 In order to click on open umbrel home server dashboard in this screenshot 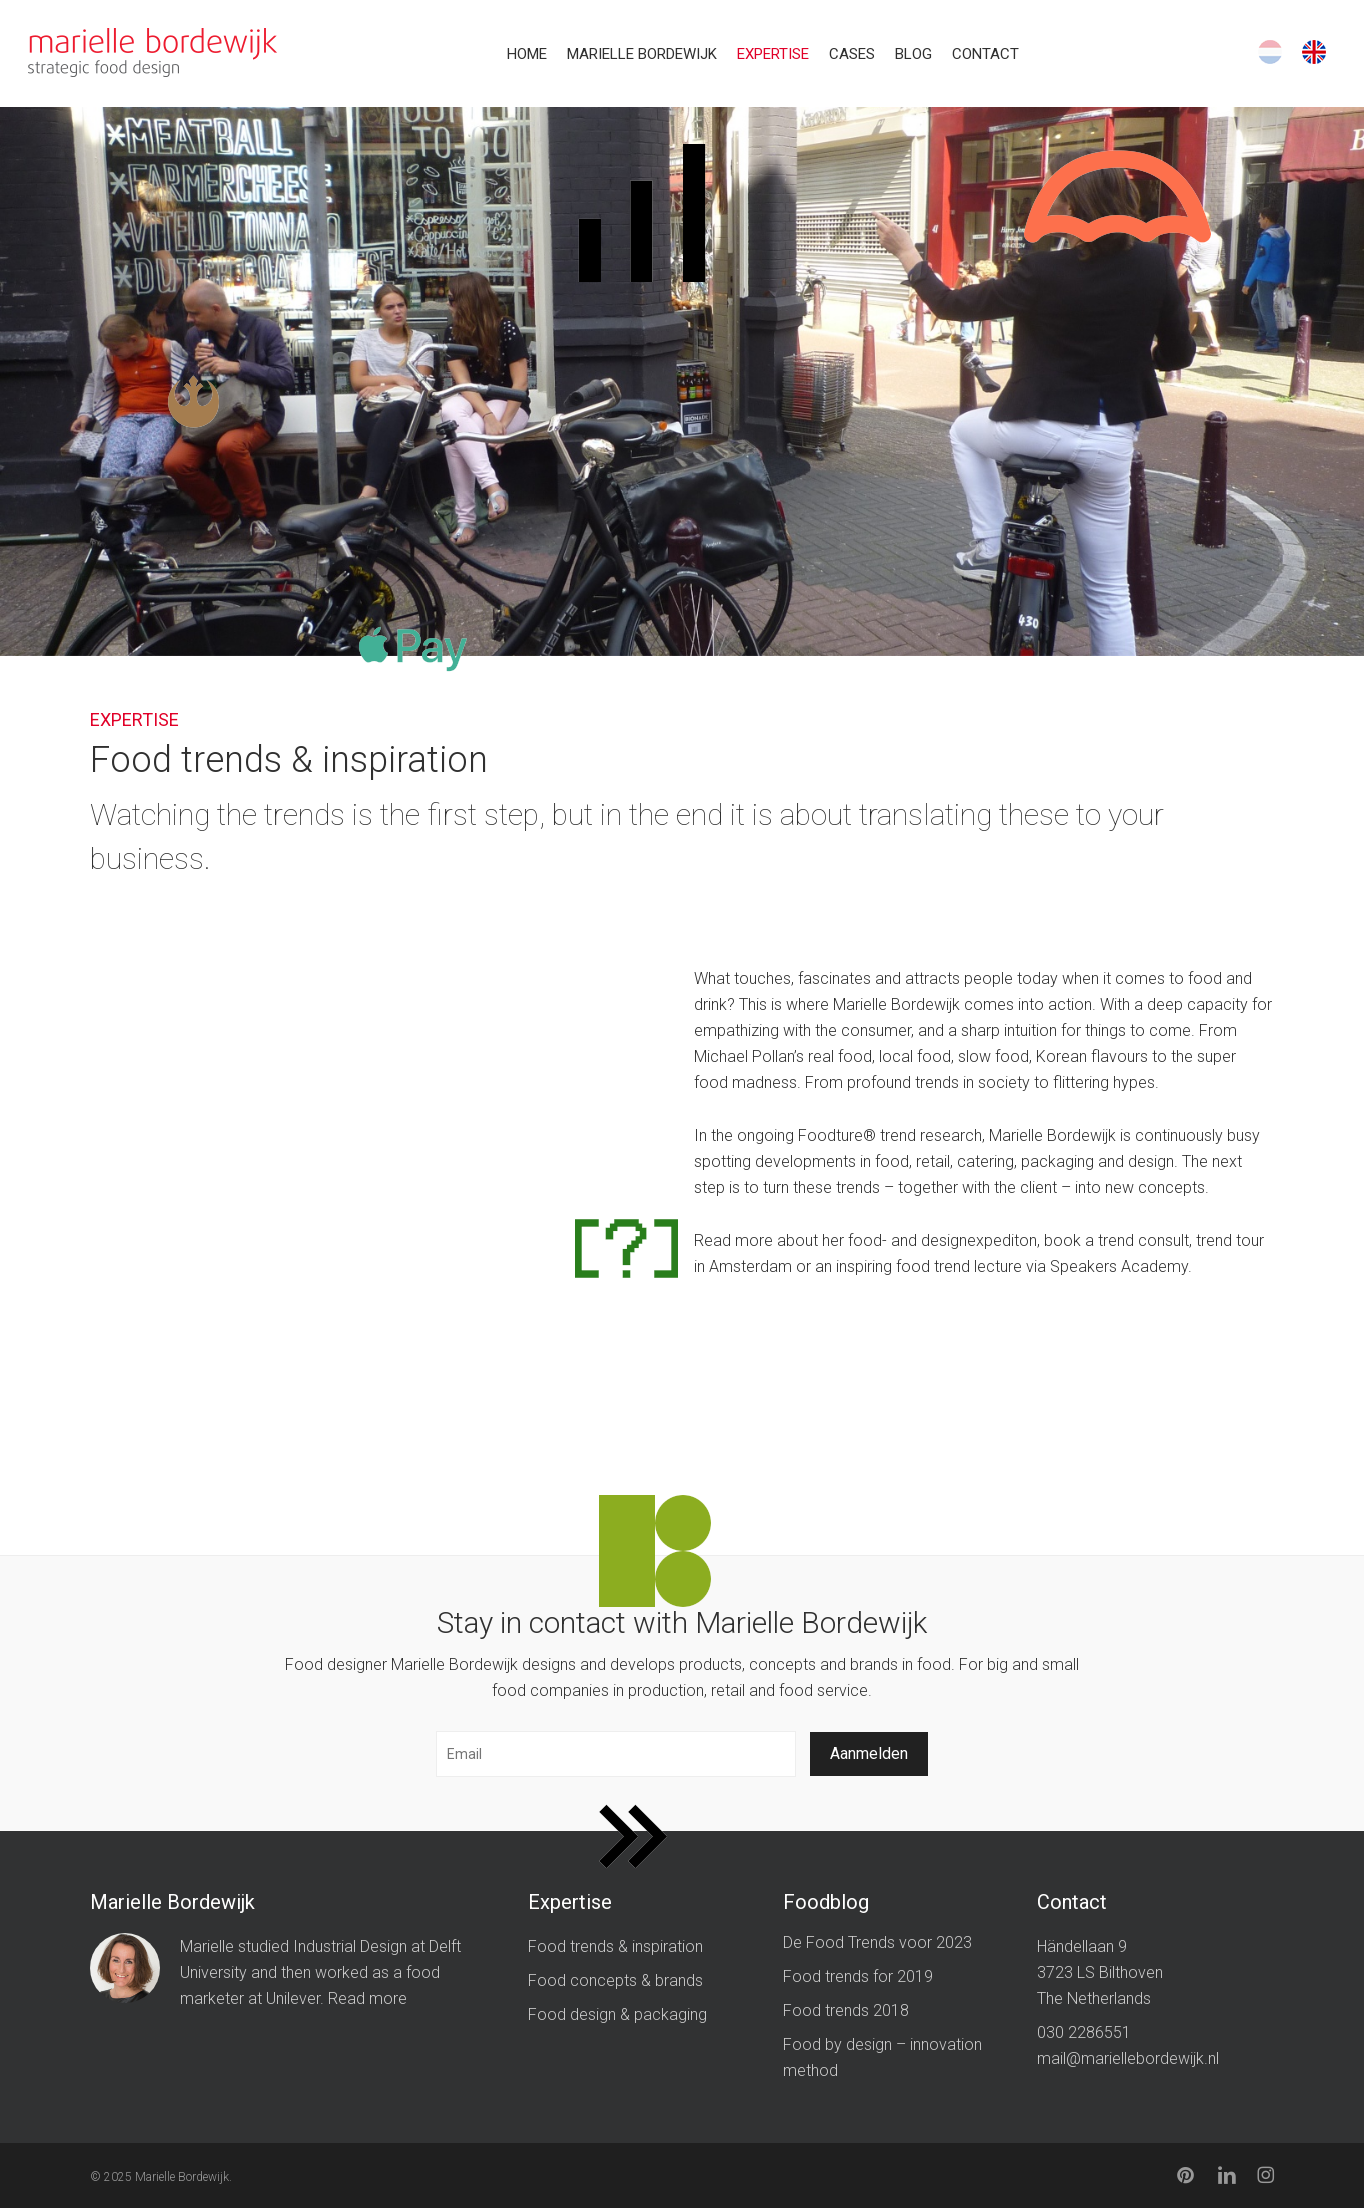, I will do `click(1117, 196)`.